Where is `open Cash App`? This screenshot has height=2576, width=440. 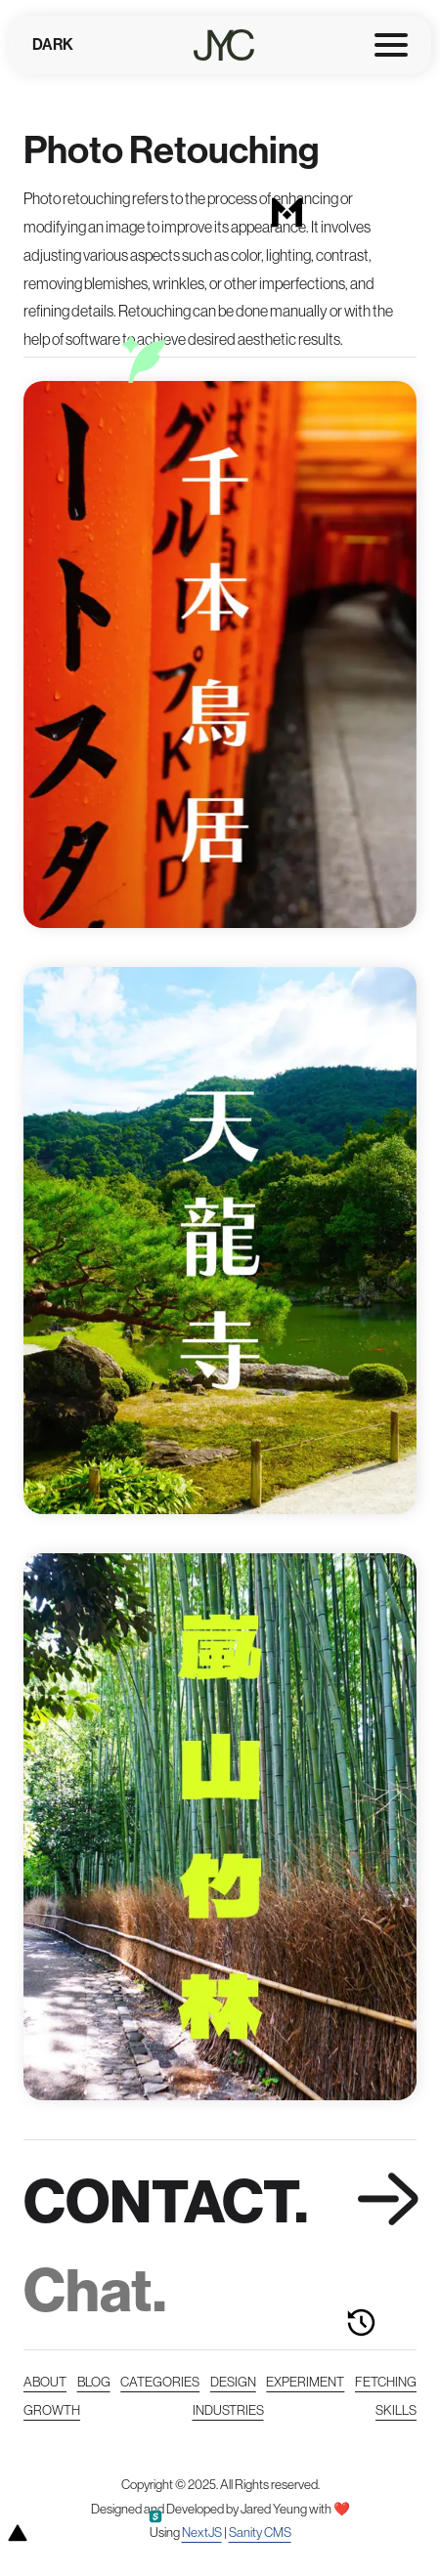
open Cash App is located at coordinates (155, 2516).